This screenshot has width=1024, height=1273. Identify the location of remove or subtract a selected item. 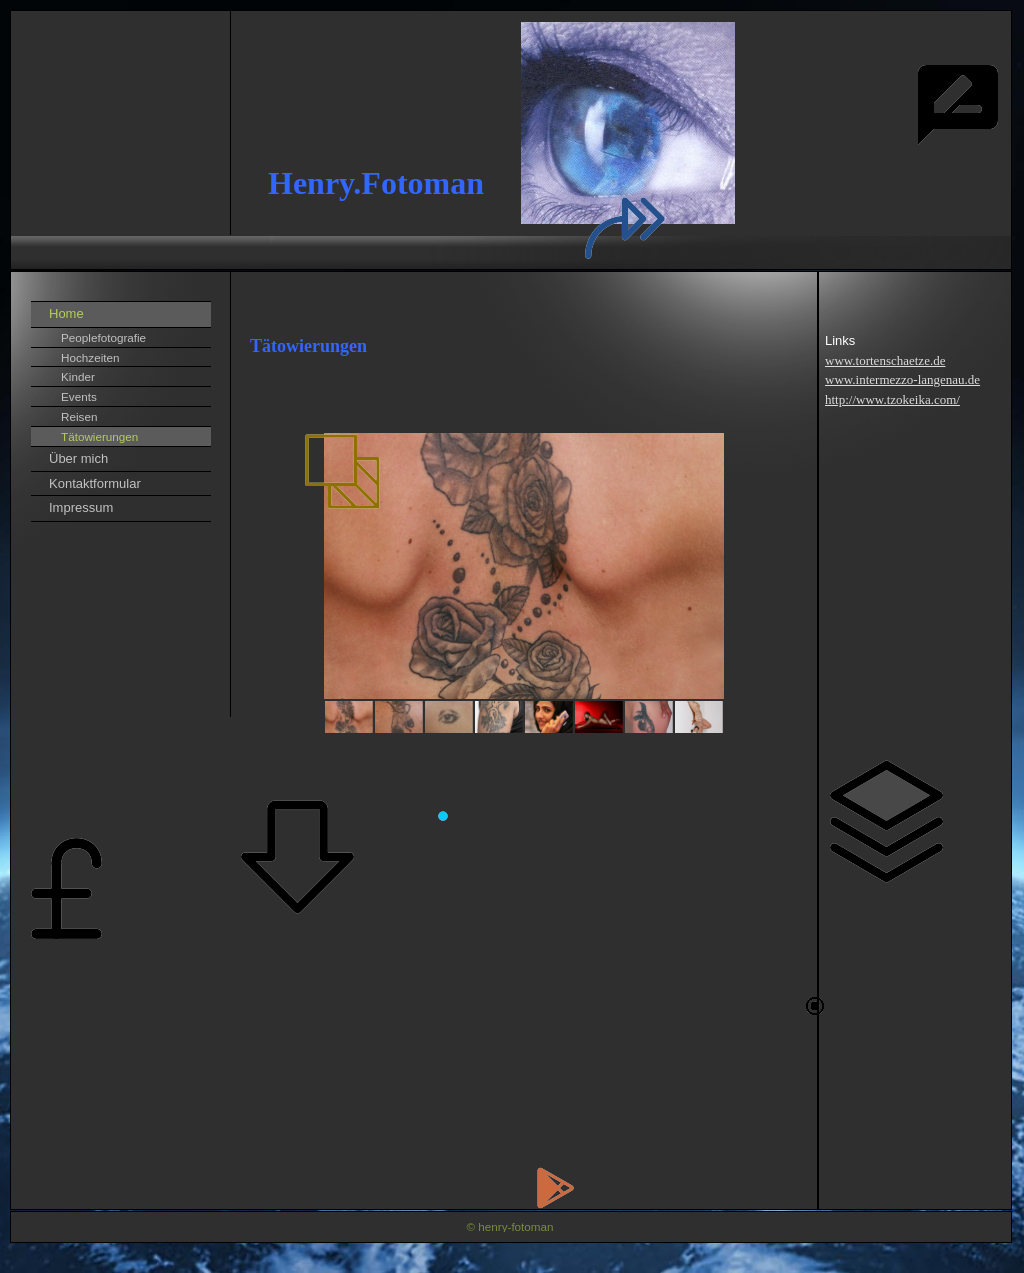
(342, 471).